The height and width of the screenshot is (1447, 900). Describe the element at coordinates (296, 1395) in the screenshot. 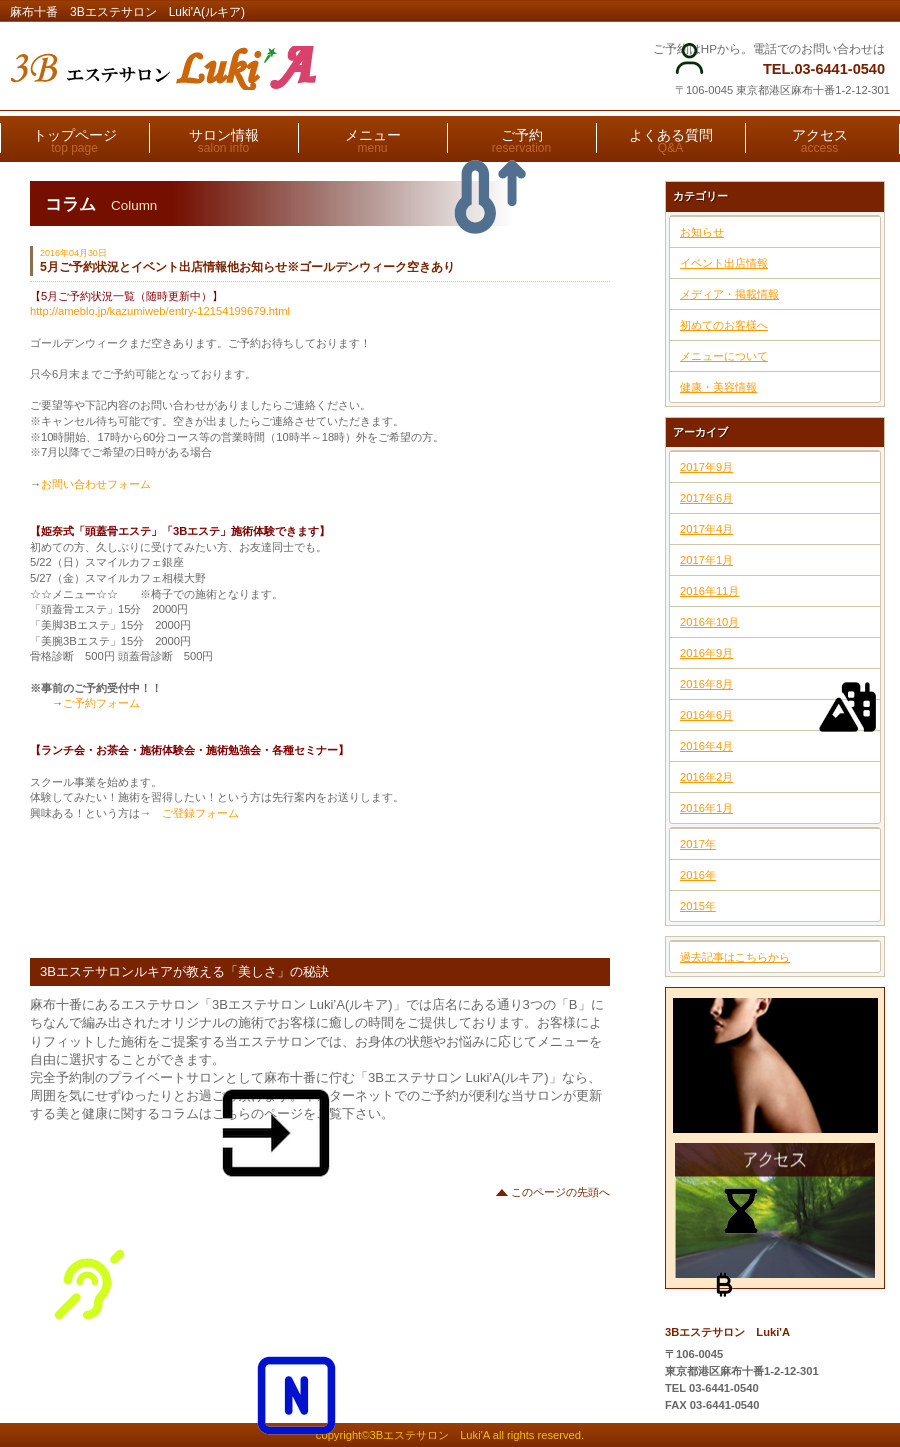

I see `indicates an item starting with the letter N` at that location.